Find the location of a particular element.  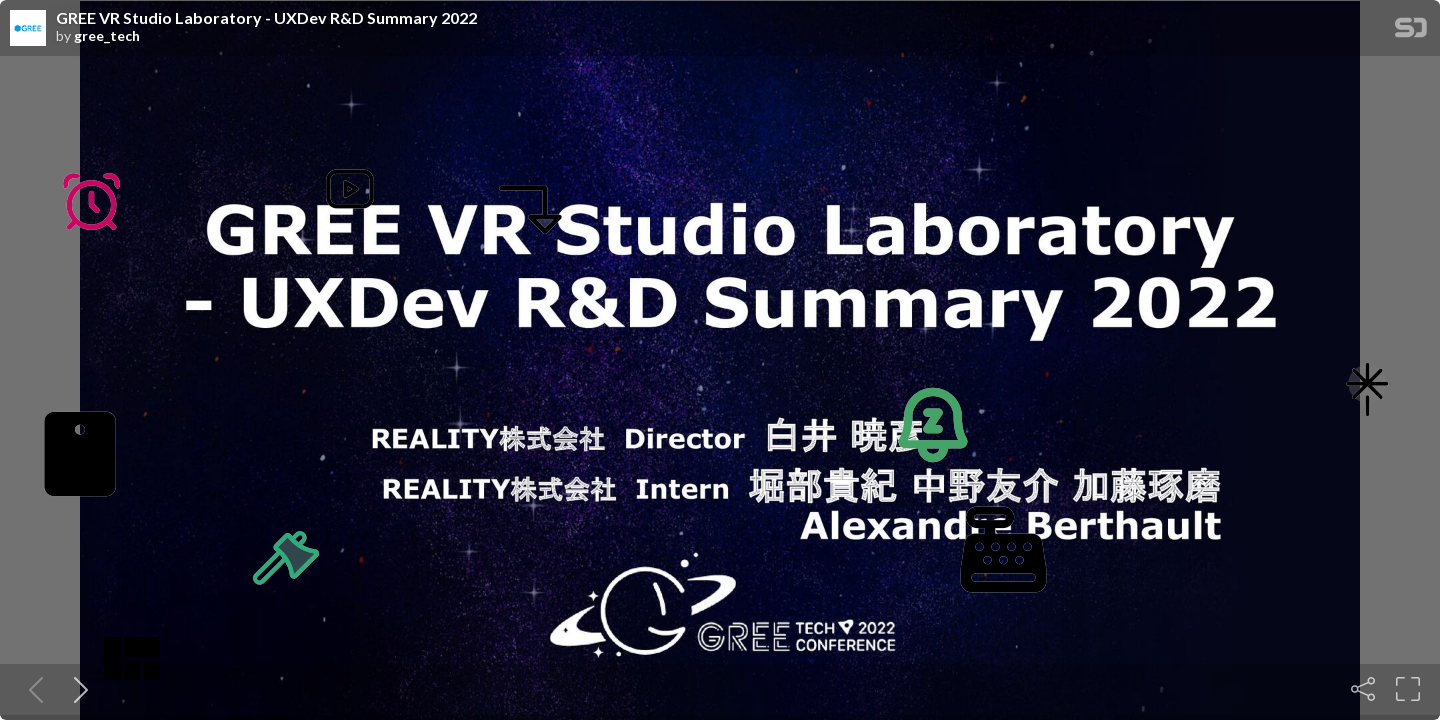

access tablet camera settings is located at coordinates (80, 454).